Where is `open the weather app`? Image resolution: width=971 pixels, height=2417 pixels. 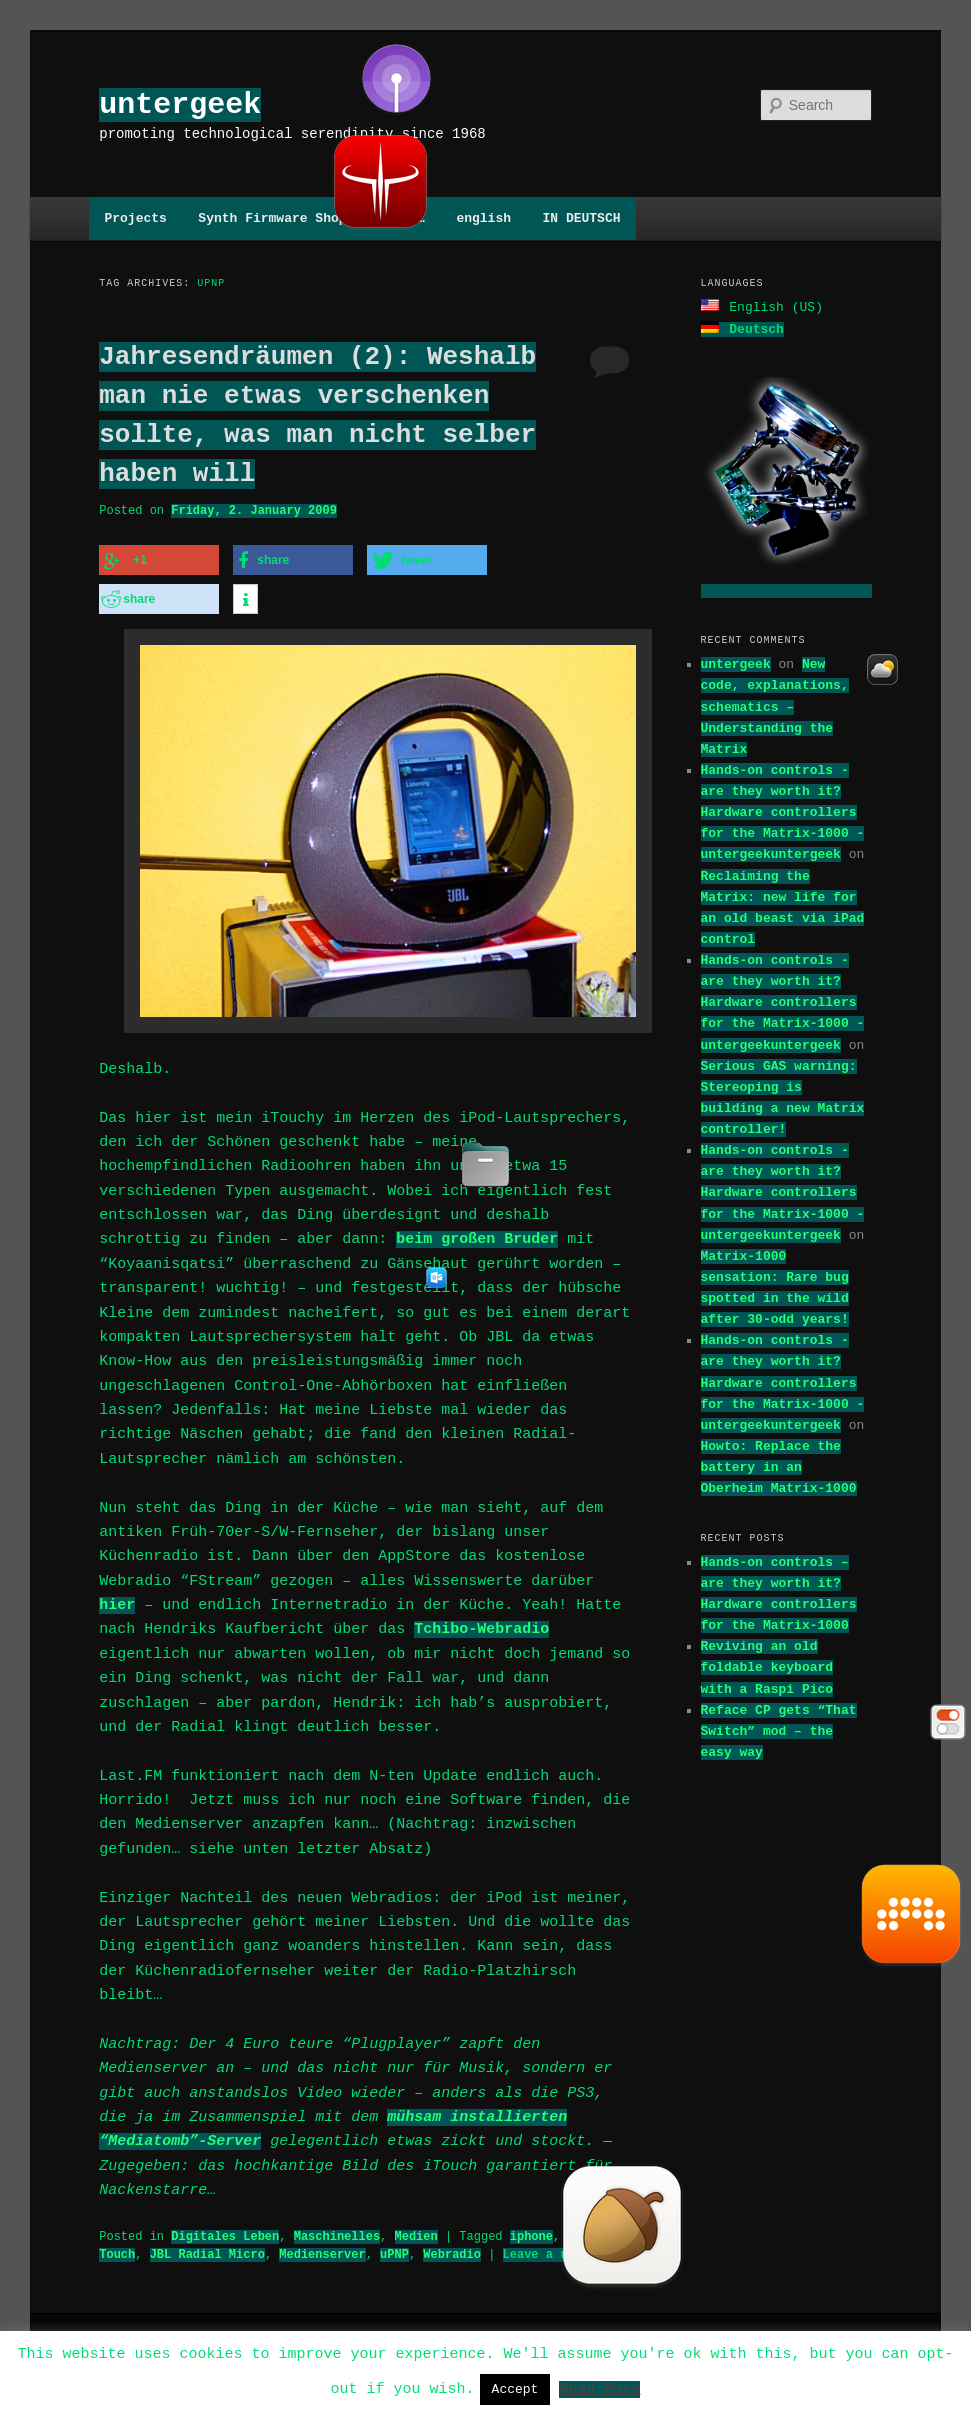 open the weather app is located at coordinates (882, 669).